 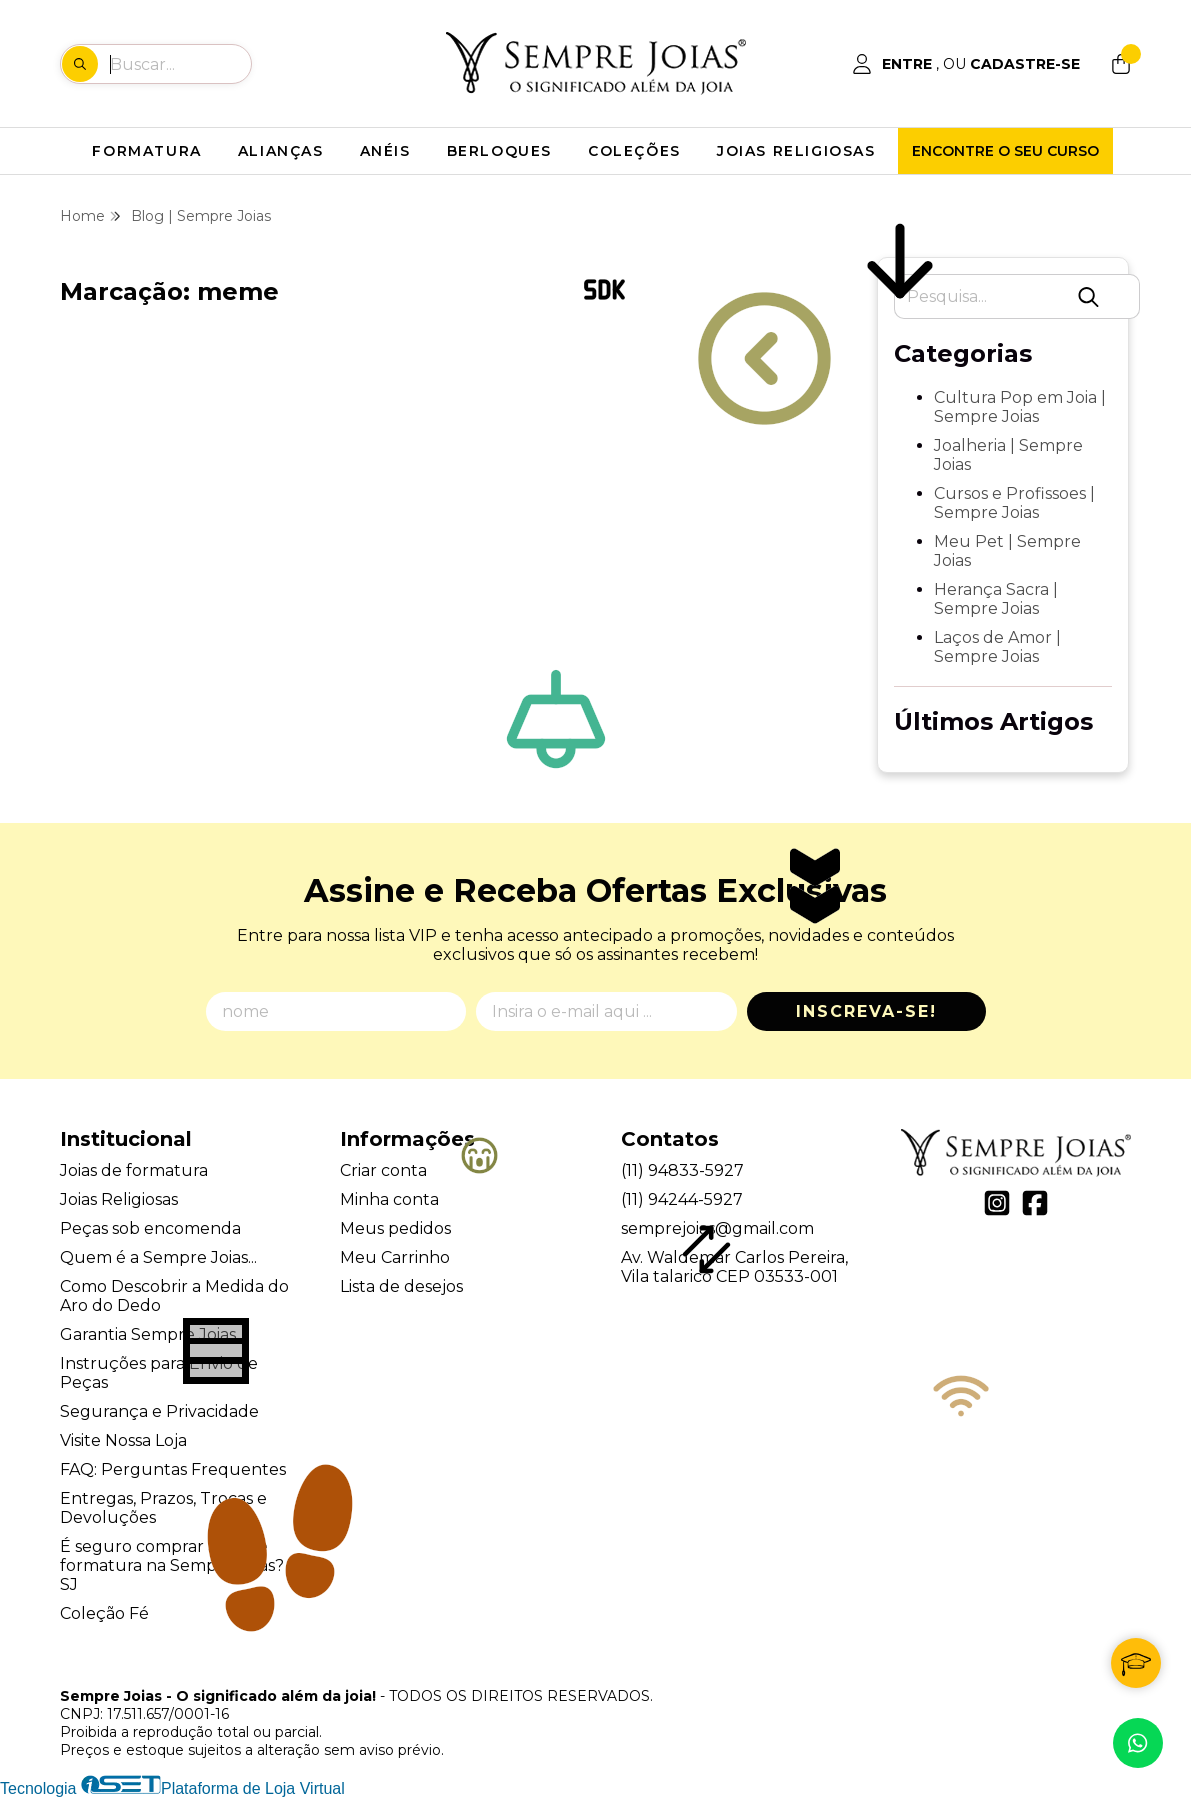 I want to click on download a file or content, so click(x=900, y=261).